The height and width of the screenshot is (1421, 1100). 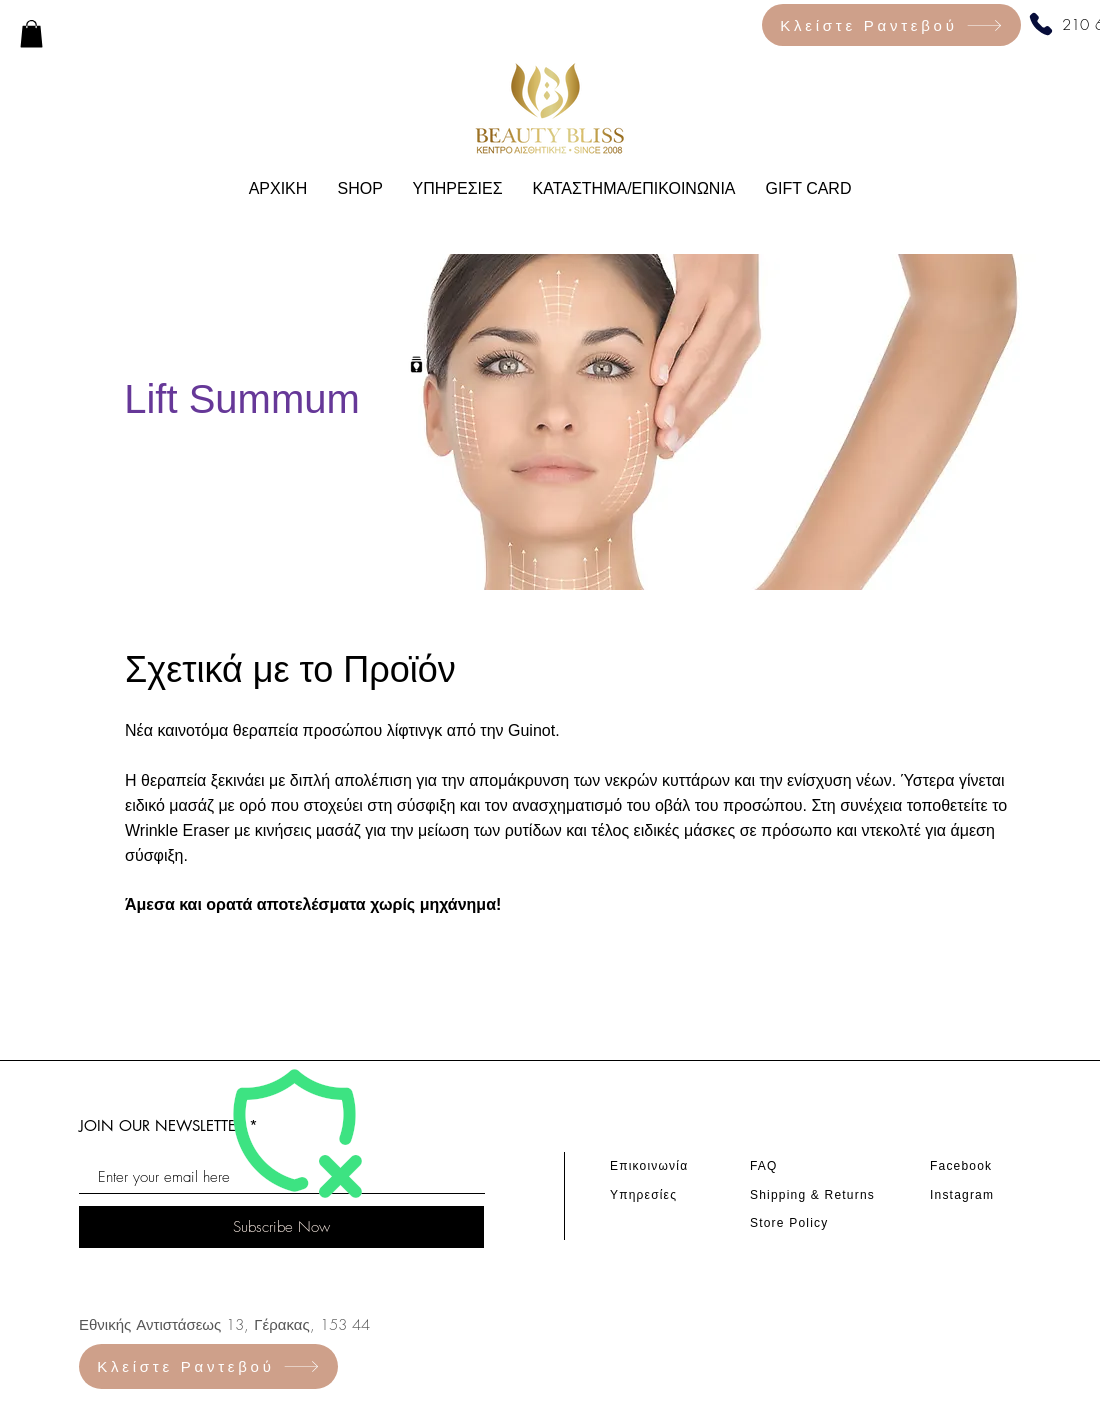 I want to click on disable security protection, so click(x=294, y=1130).